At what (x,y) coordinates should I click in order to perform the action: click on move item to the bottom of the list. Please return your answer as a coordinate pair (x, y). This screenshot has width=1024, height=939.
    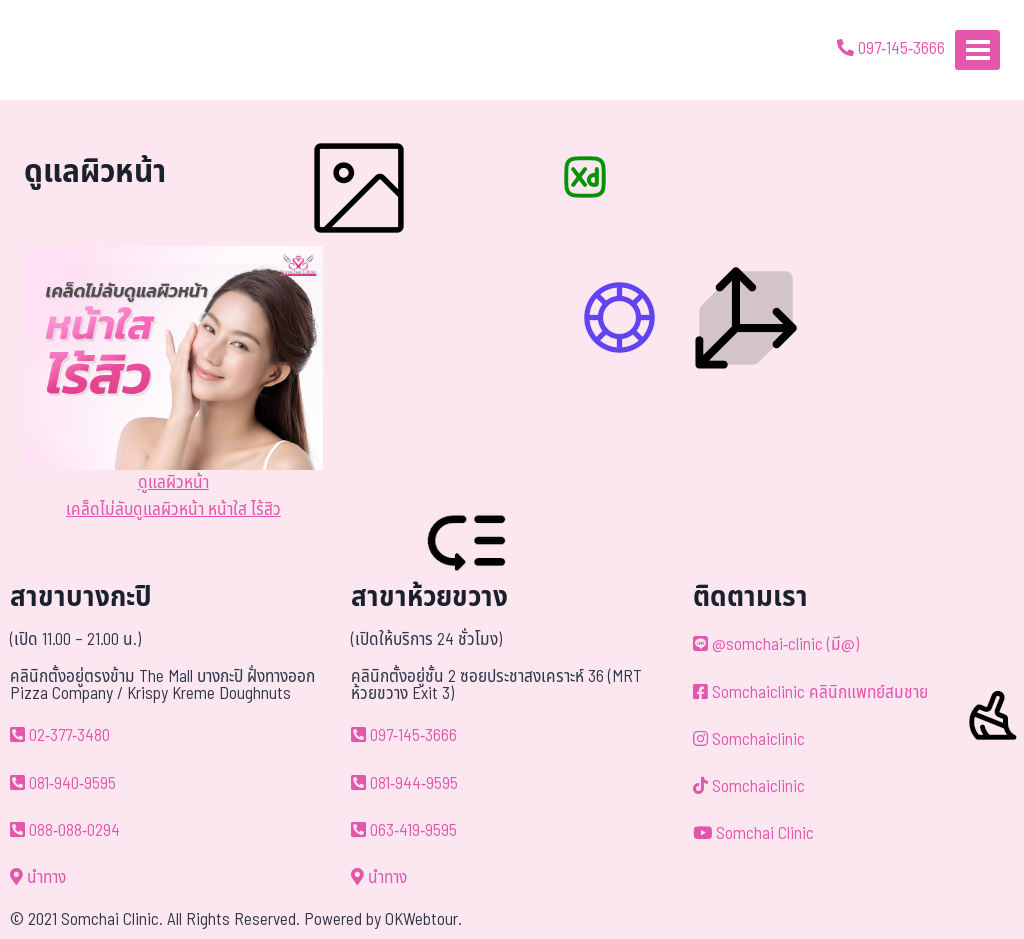
    Looking at the image, I should click on (466, 542).